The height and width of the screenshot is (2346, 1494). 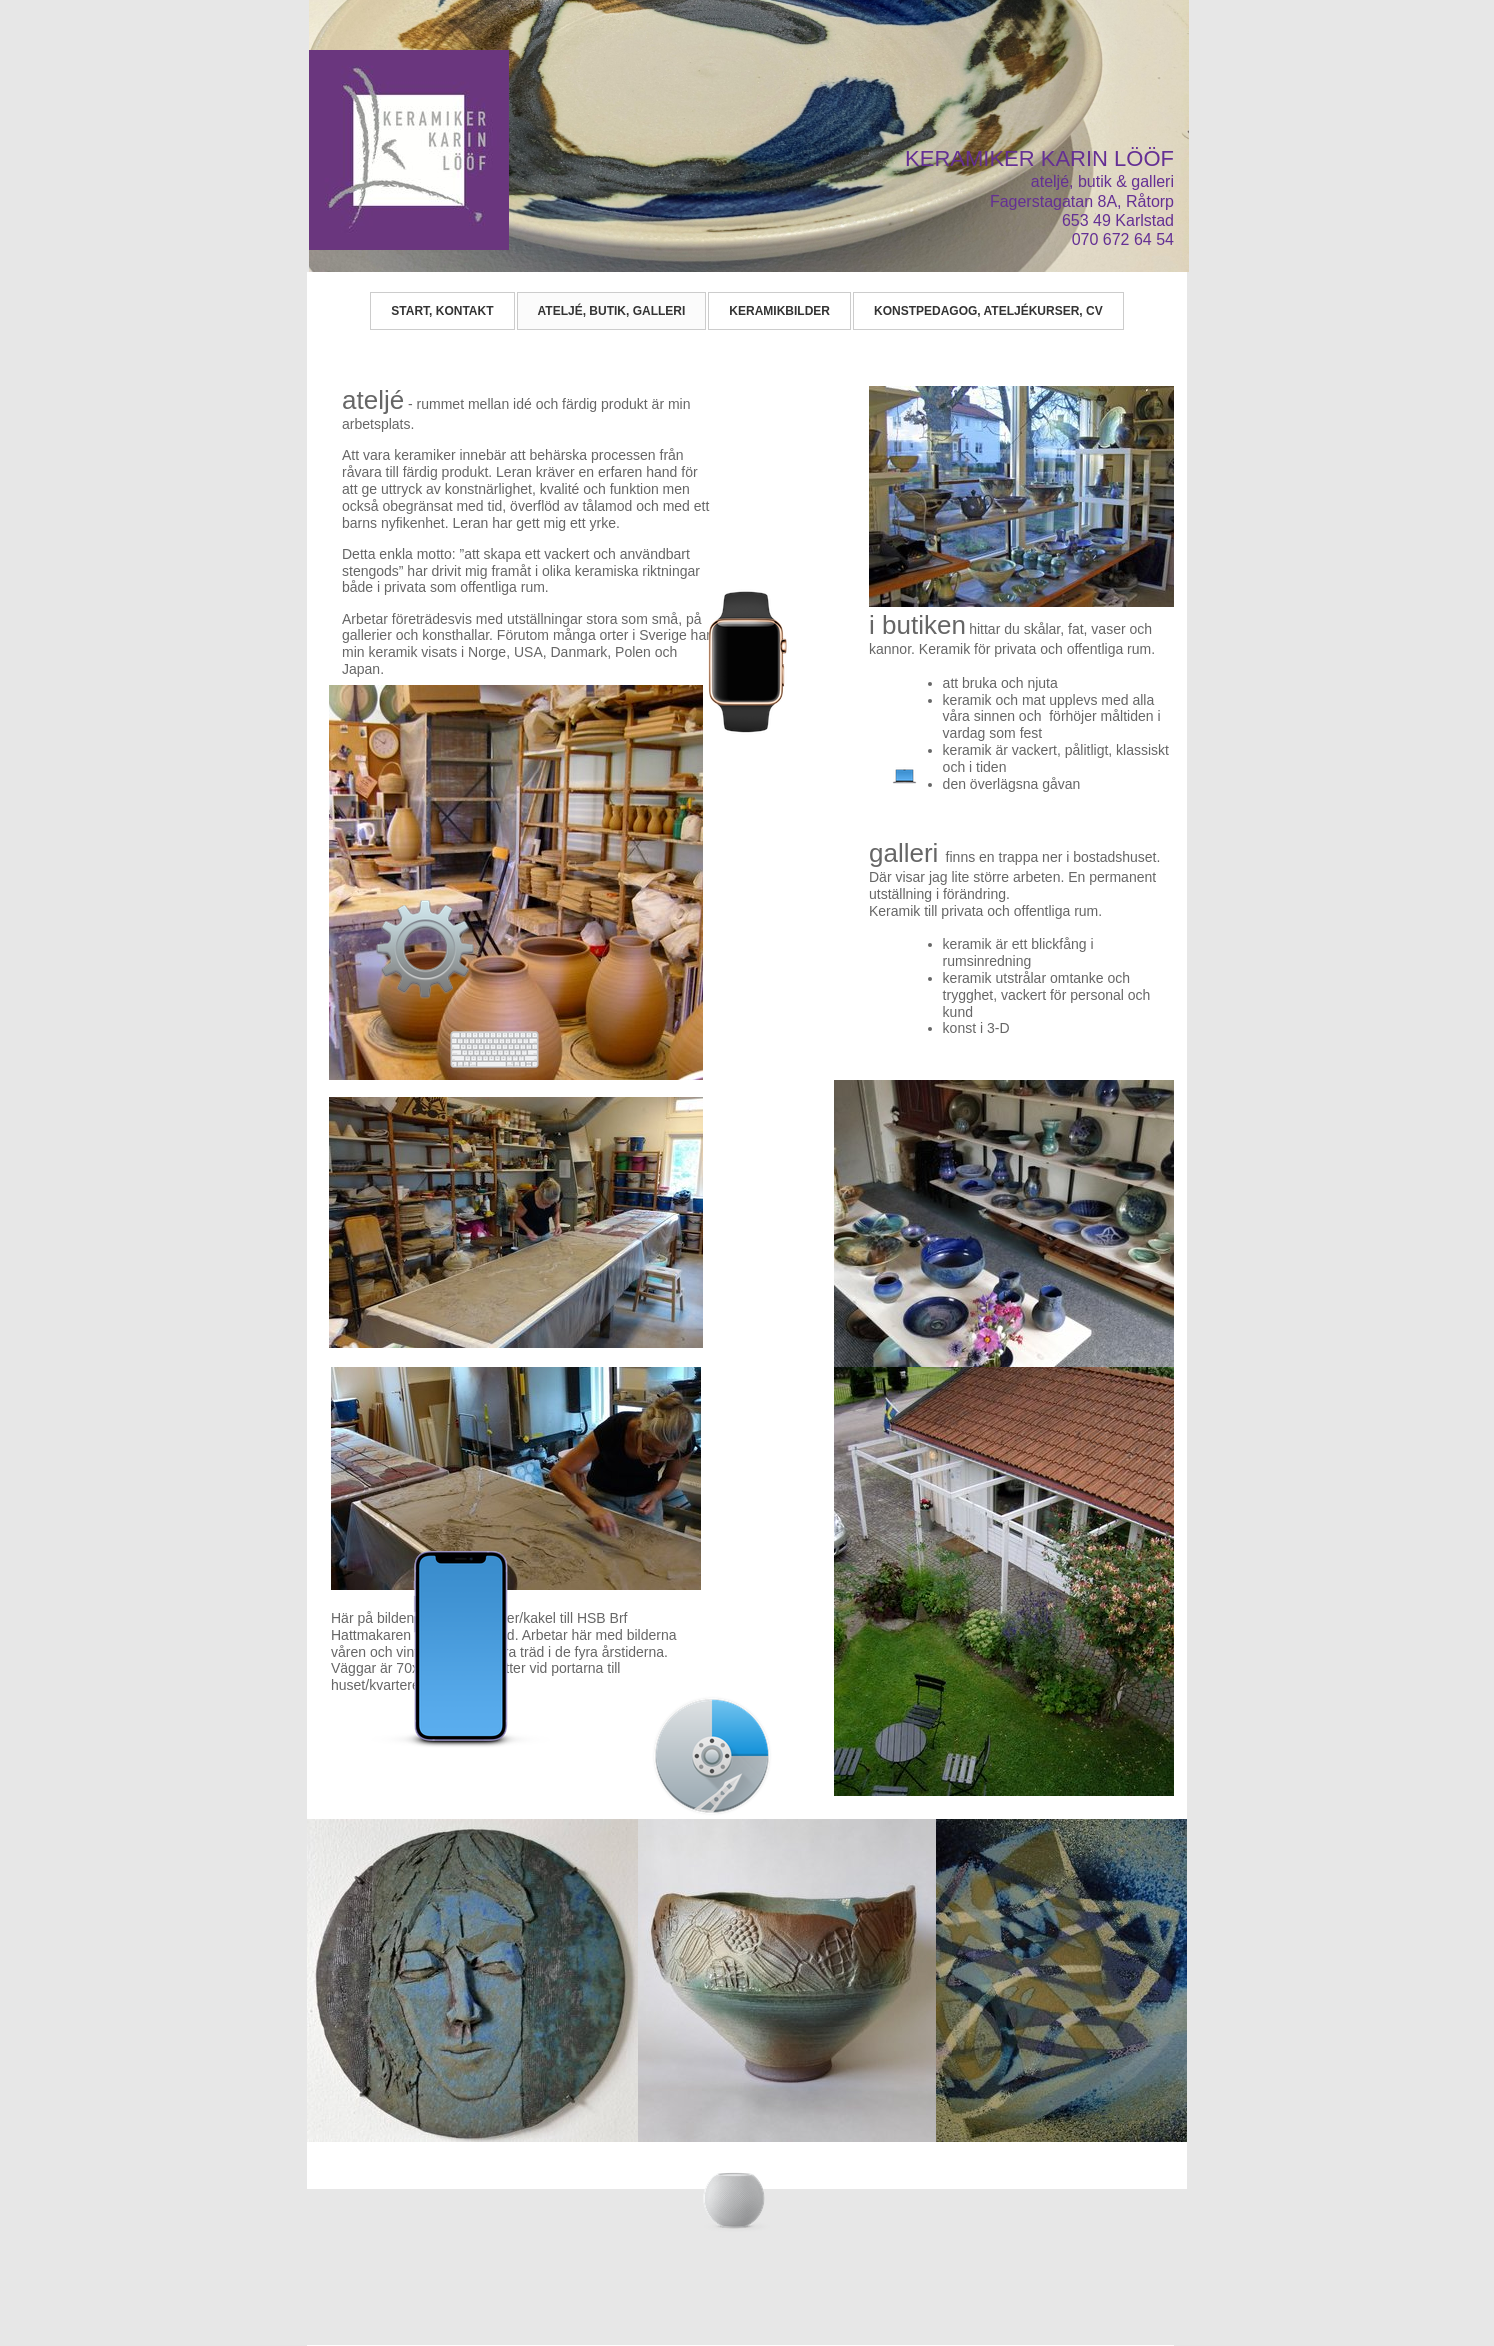 What do you see at coordinates (734, 2206) in the screenshot?
I see `homepod mini smart speaker device` at bounding box center [734, 2206].